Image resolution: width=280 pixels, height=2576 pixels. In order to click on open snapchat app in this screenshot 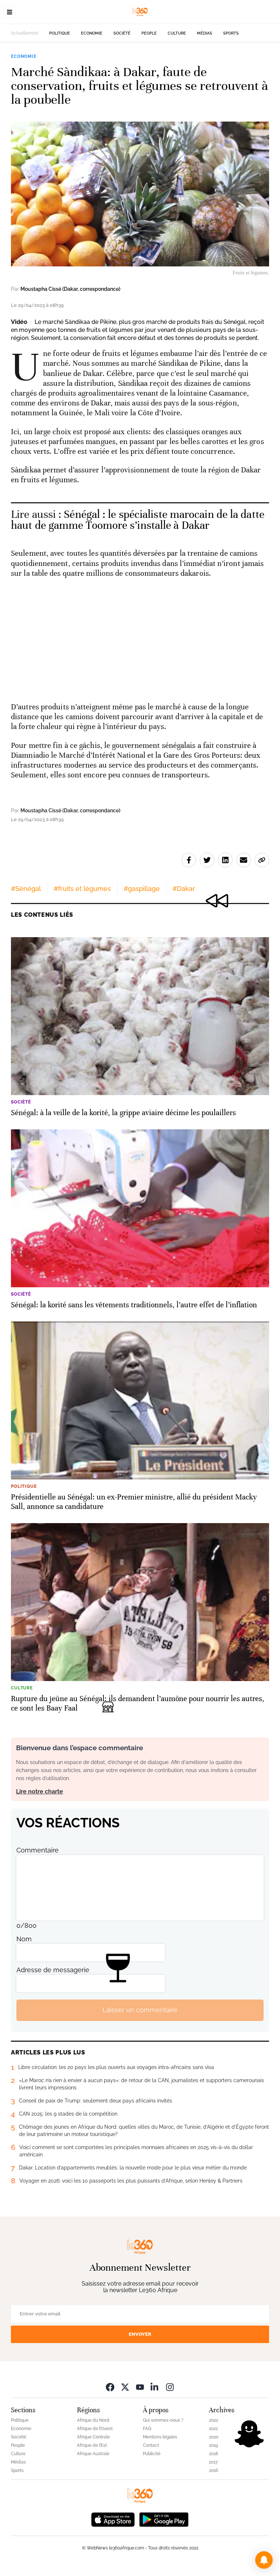, I will do `click(249, 2434)`.